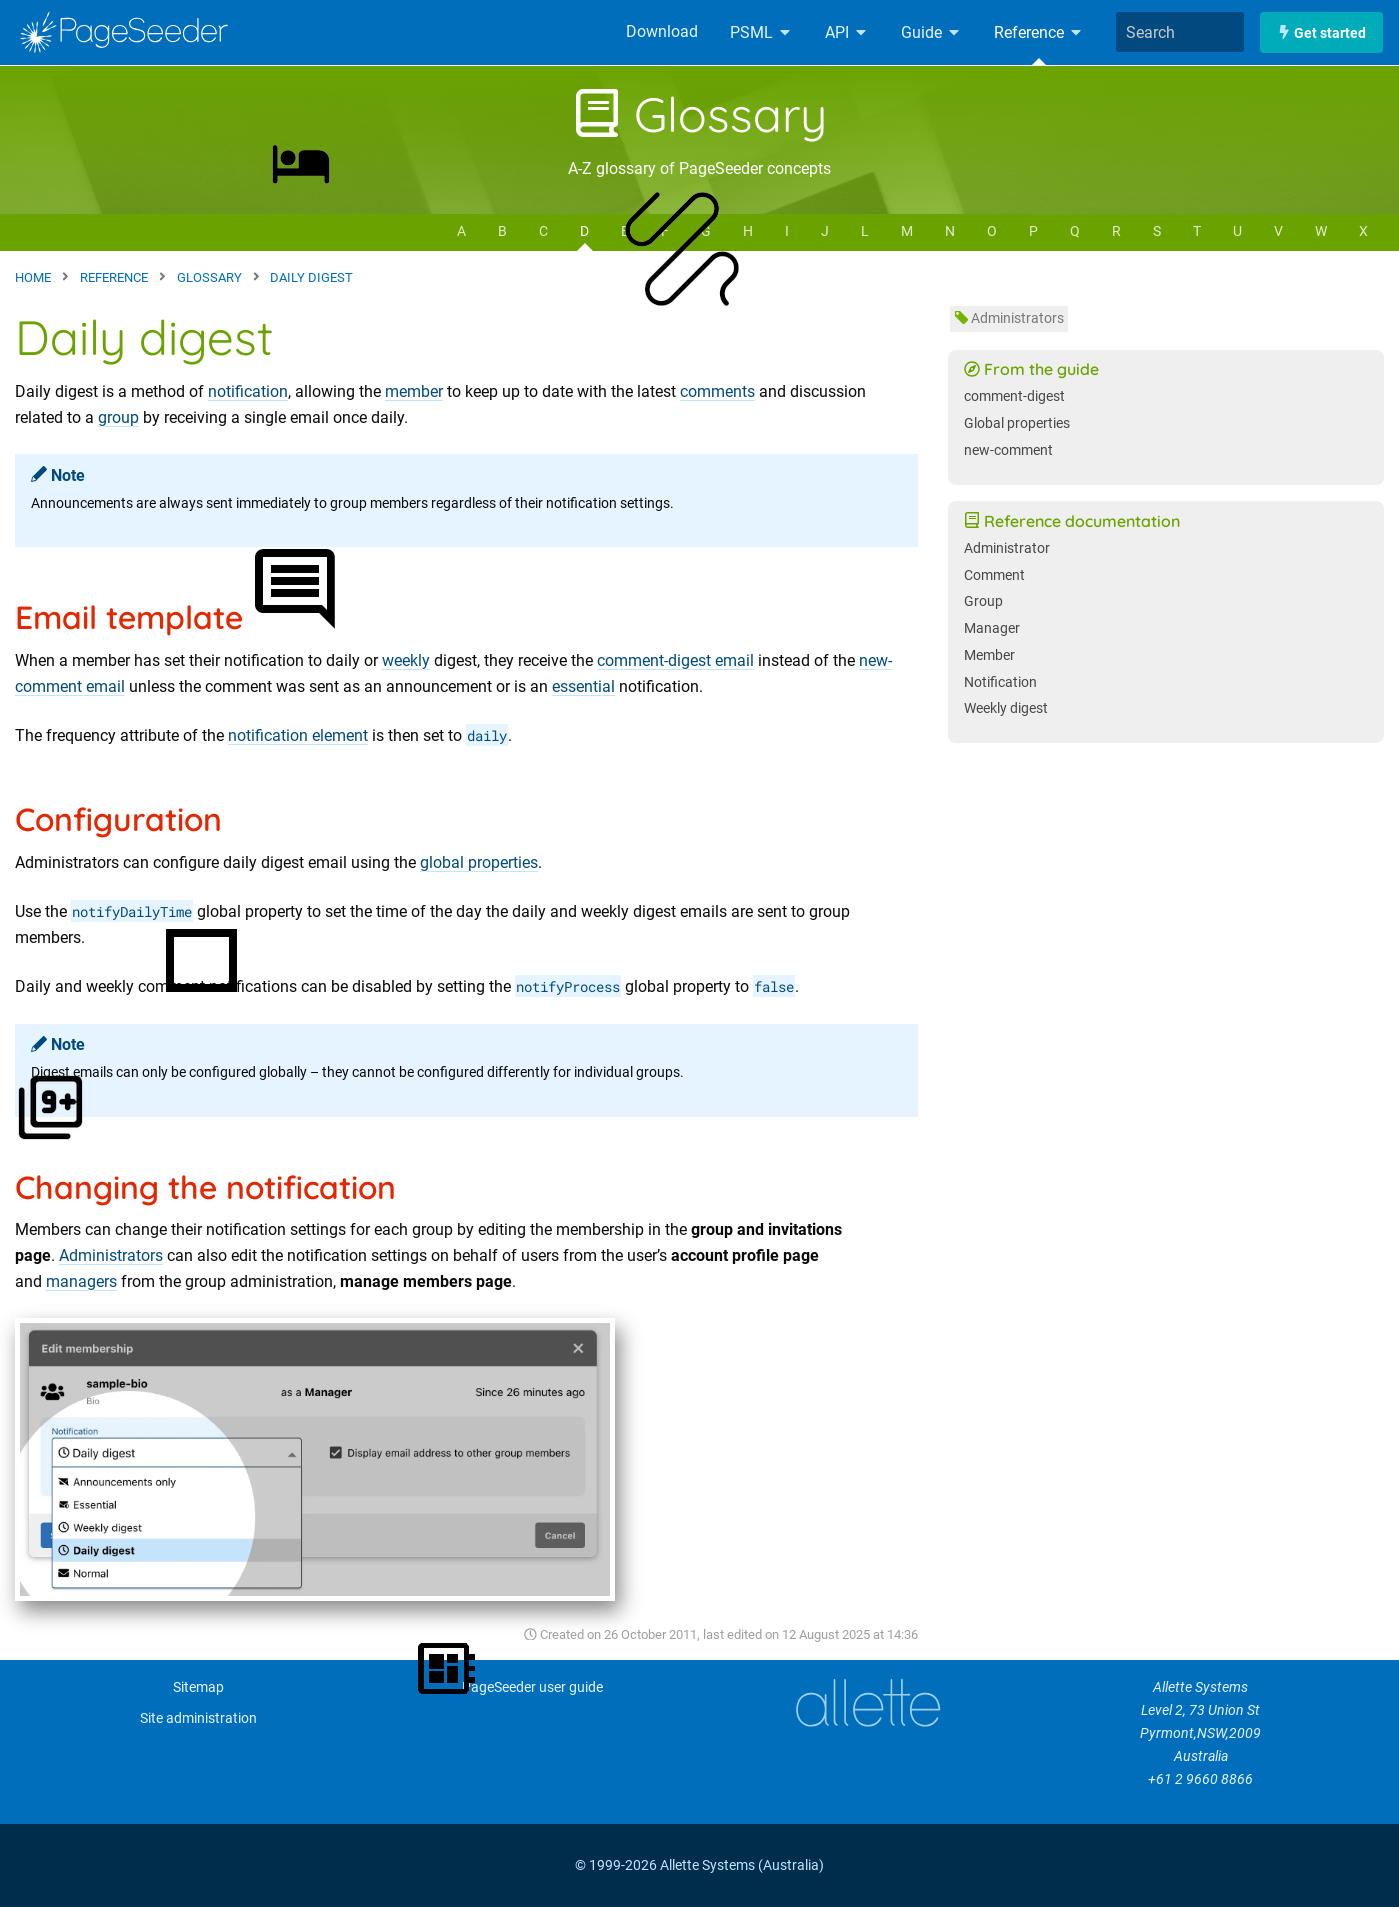  I want to click on find nearby hotels or accommodations, so click(301, 163).